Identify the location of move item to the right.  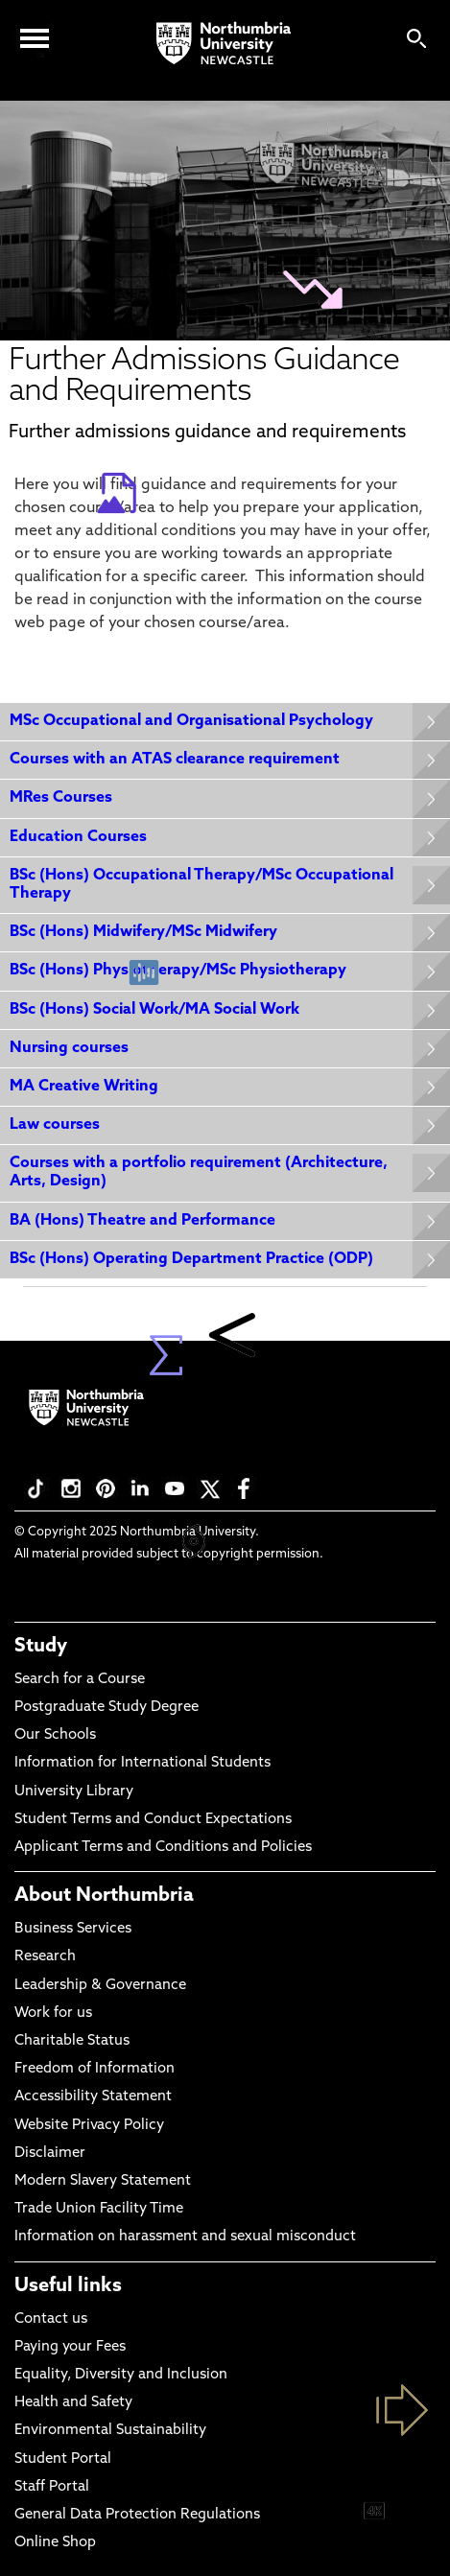
(400, 2410).